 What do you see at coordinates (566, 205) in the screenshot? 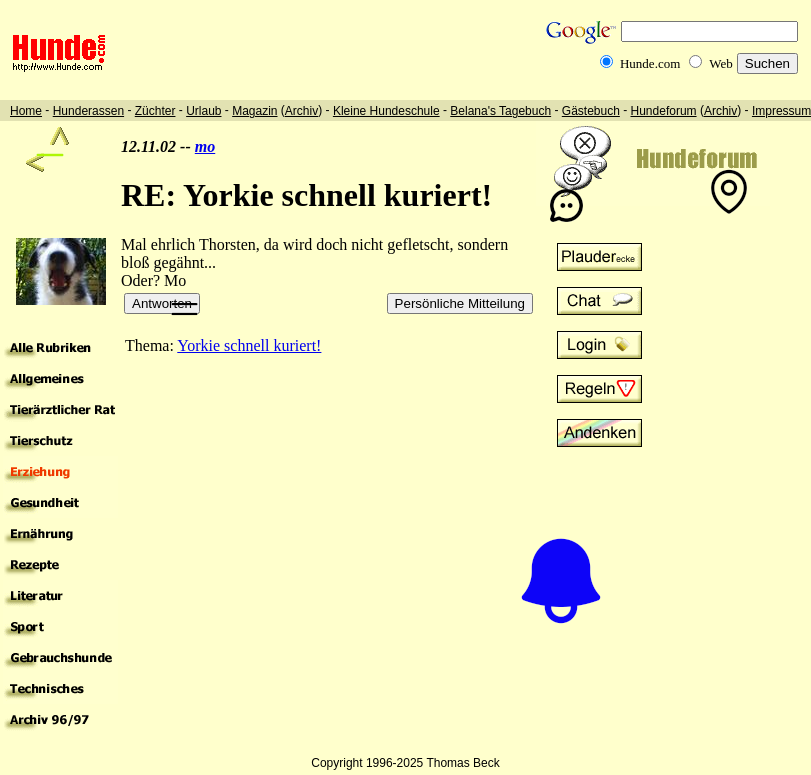
I see `open messaging or chat` at bounding box center [566, 205].